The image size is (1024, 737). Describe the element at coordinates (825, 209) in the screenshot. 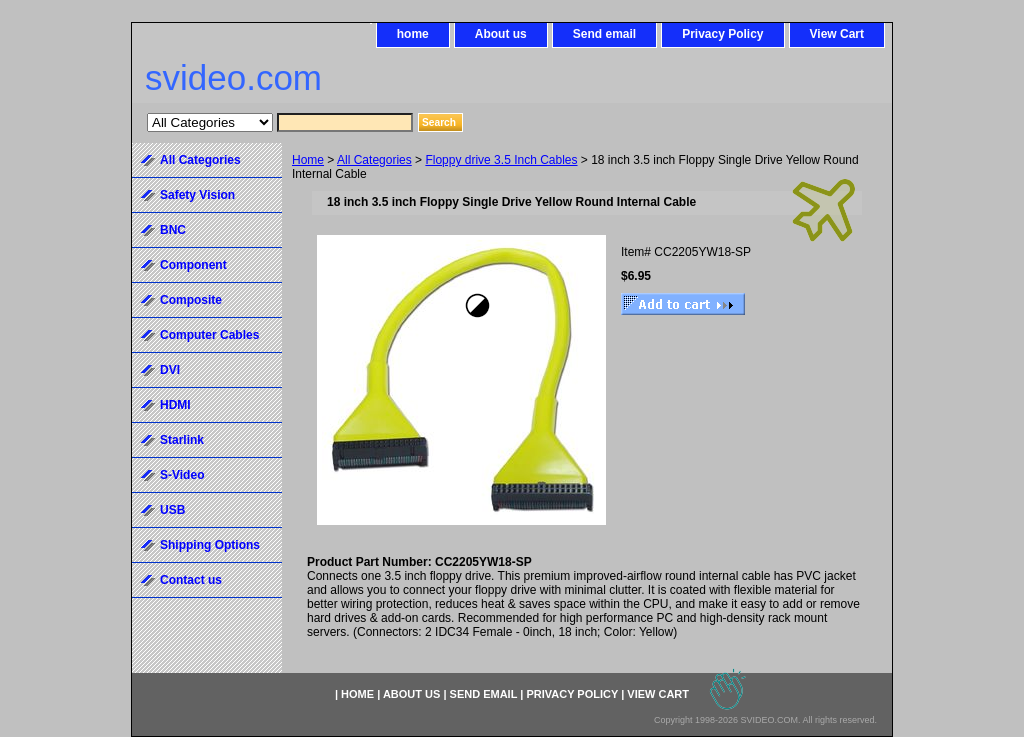

I see `enable airplane mode` at that location.